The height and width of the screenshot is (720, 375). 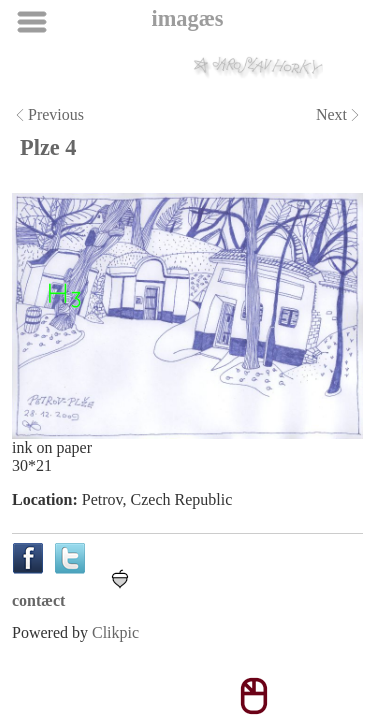 I want to click on nature or outdoors category indicator, so click(x=120, y=579).